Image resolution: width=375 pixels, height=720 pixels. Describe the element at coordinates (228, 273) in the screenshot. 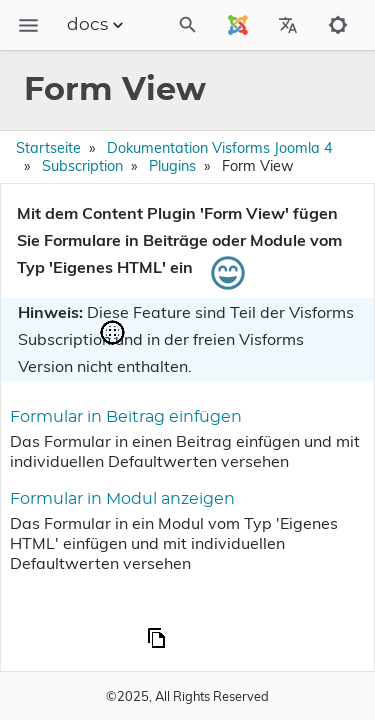

I see `react with a happy emoji` at that location.